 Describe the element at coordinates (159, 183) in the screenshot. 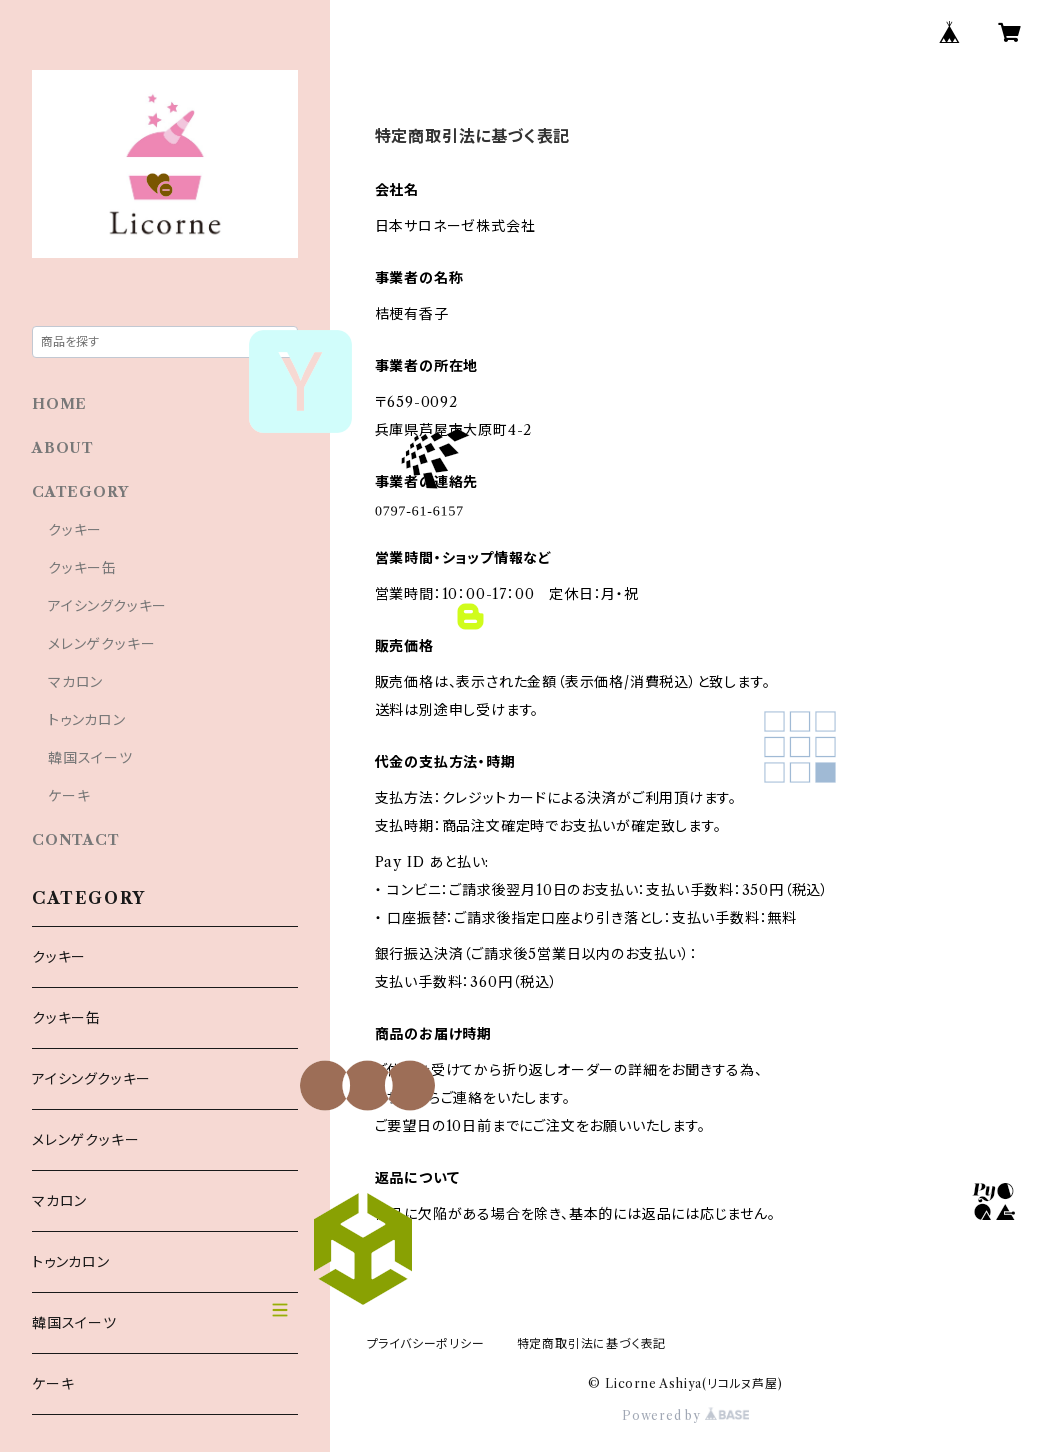

I see `remove from favorites` at that location.